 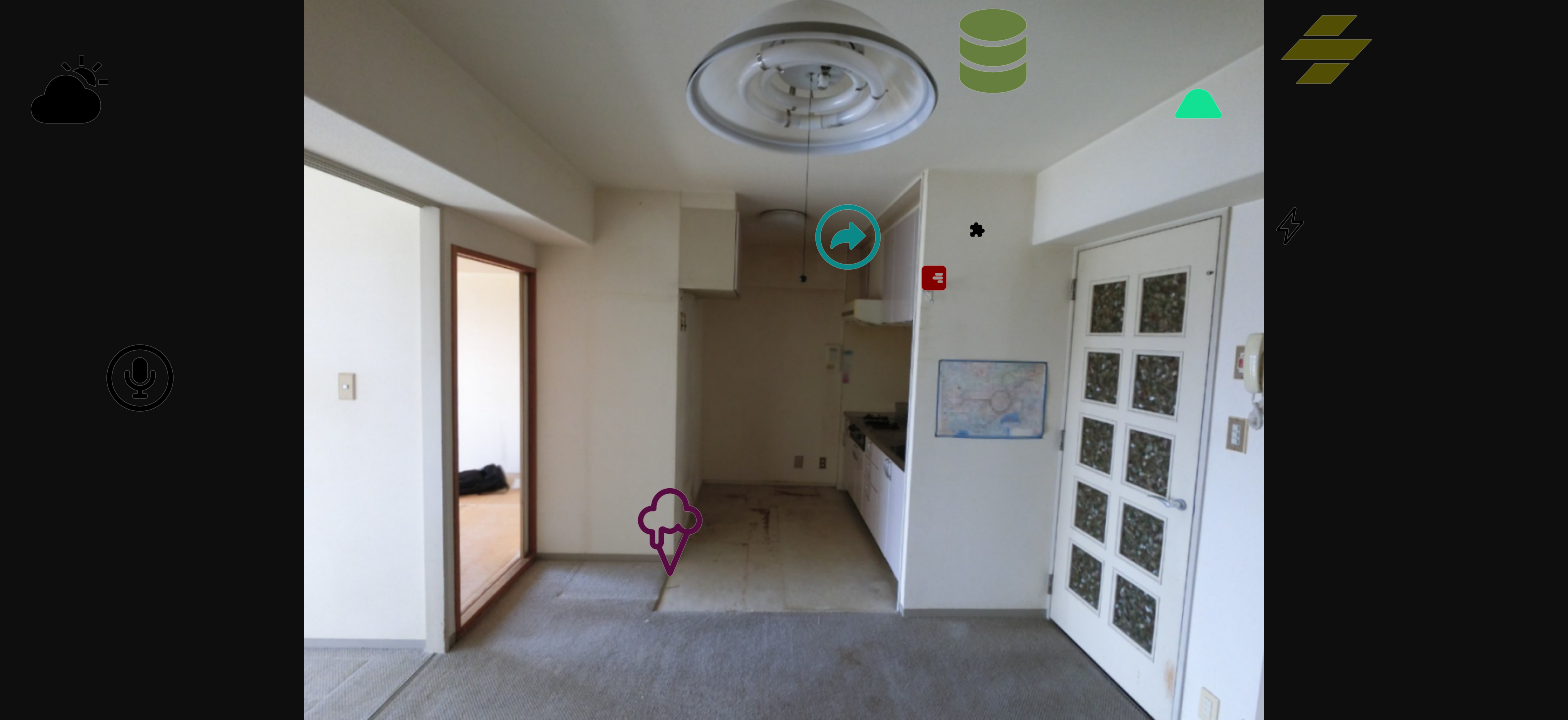 What do you see at coordinates (670, 532) in the screenshot?
I see `browse dessert or ice cream options` at bounding box center [670, 532].